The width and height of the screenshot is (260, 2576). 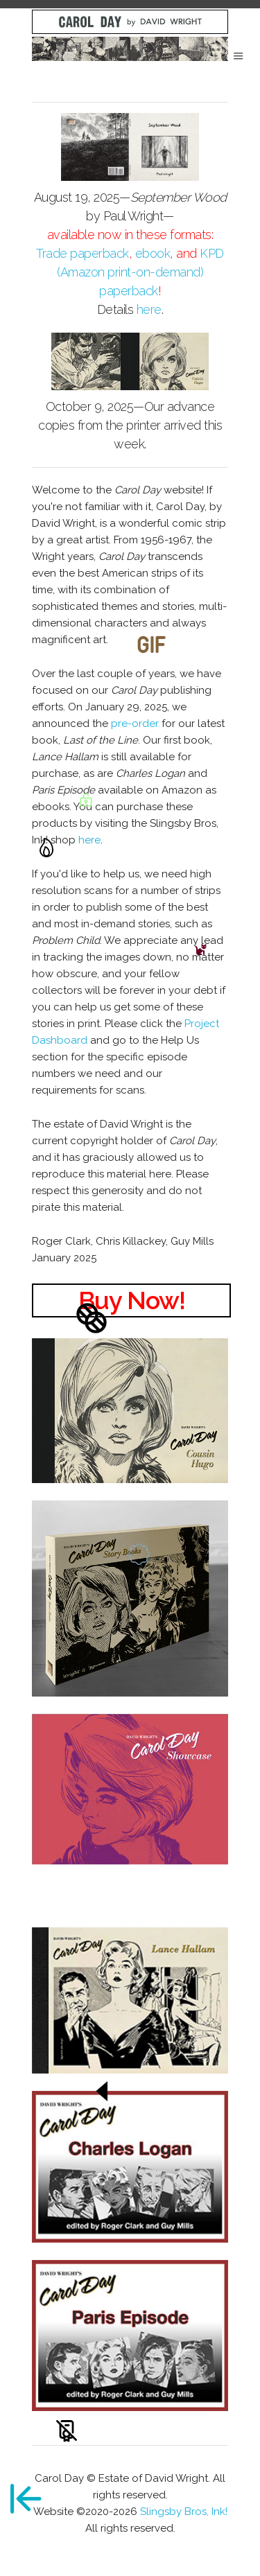 I want to click on unlock with key or password, so click(x=86, y=800).